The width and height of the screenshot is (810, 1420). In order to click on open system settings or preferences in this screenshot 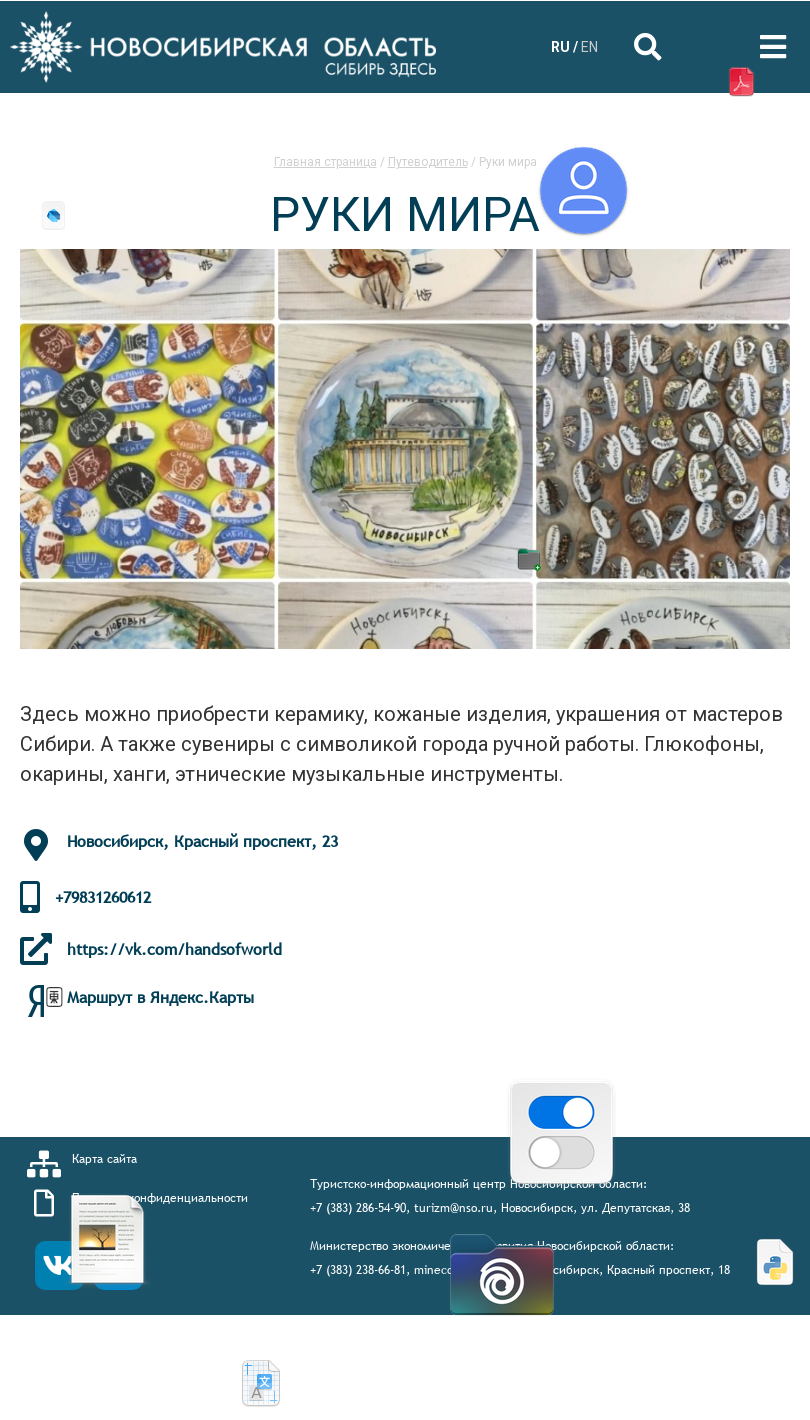, I will do `click(561, 1132)`.